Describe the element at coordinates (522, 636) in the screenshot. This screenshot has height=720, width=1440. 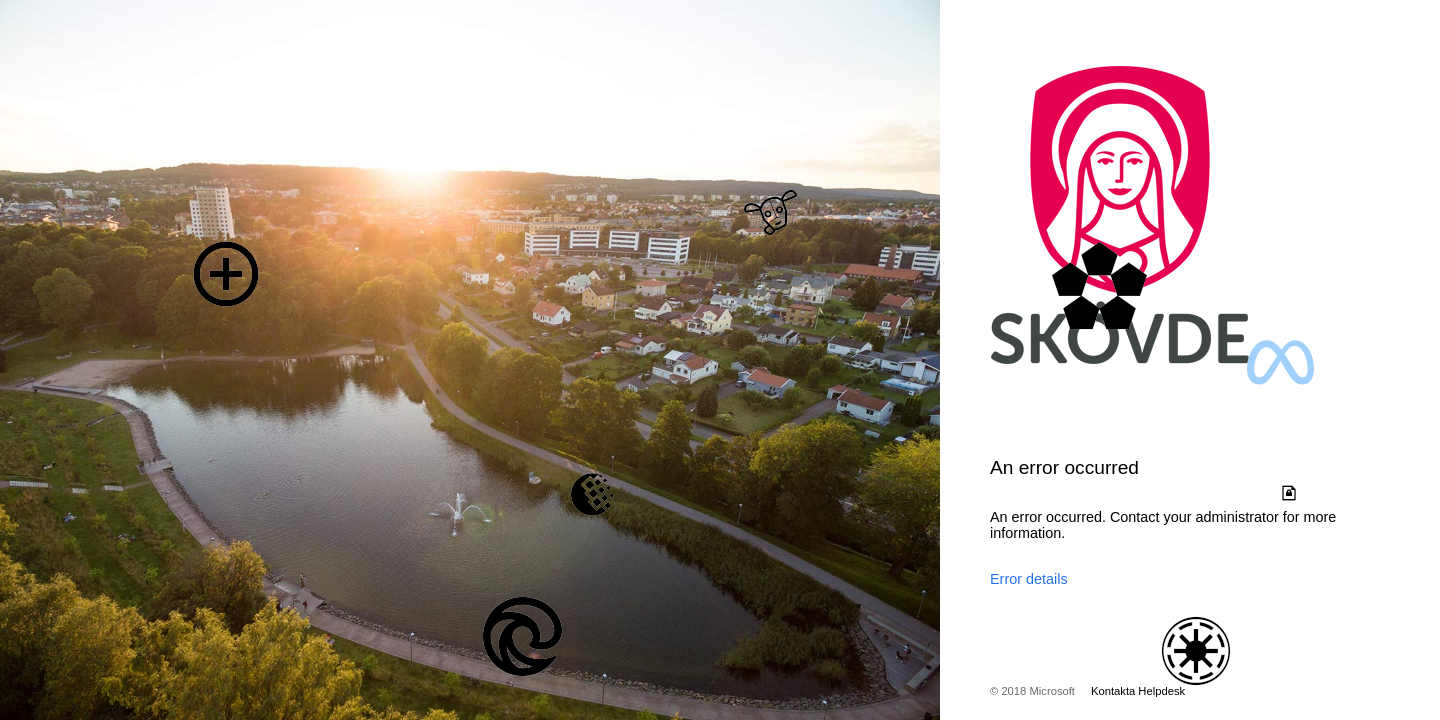
I see `open Microsoft Edge browser` at that location.